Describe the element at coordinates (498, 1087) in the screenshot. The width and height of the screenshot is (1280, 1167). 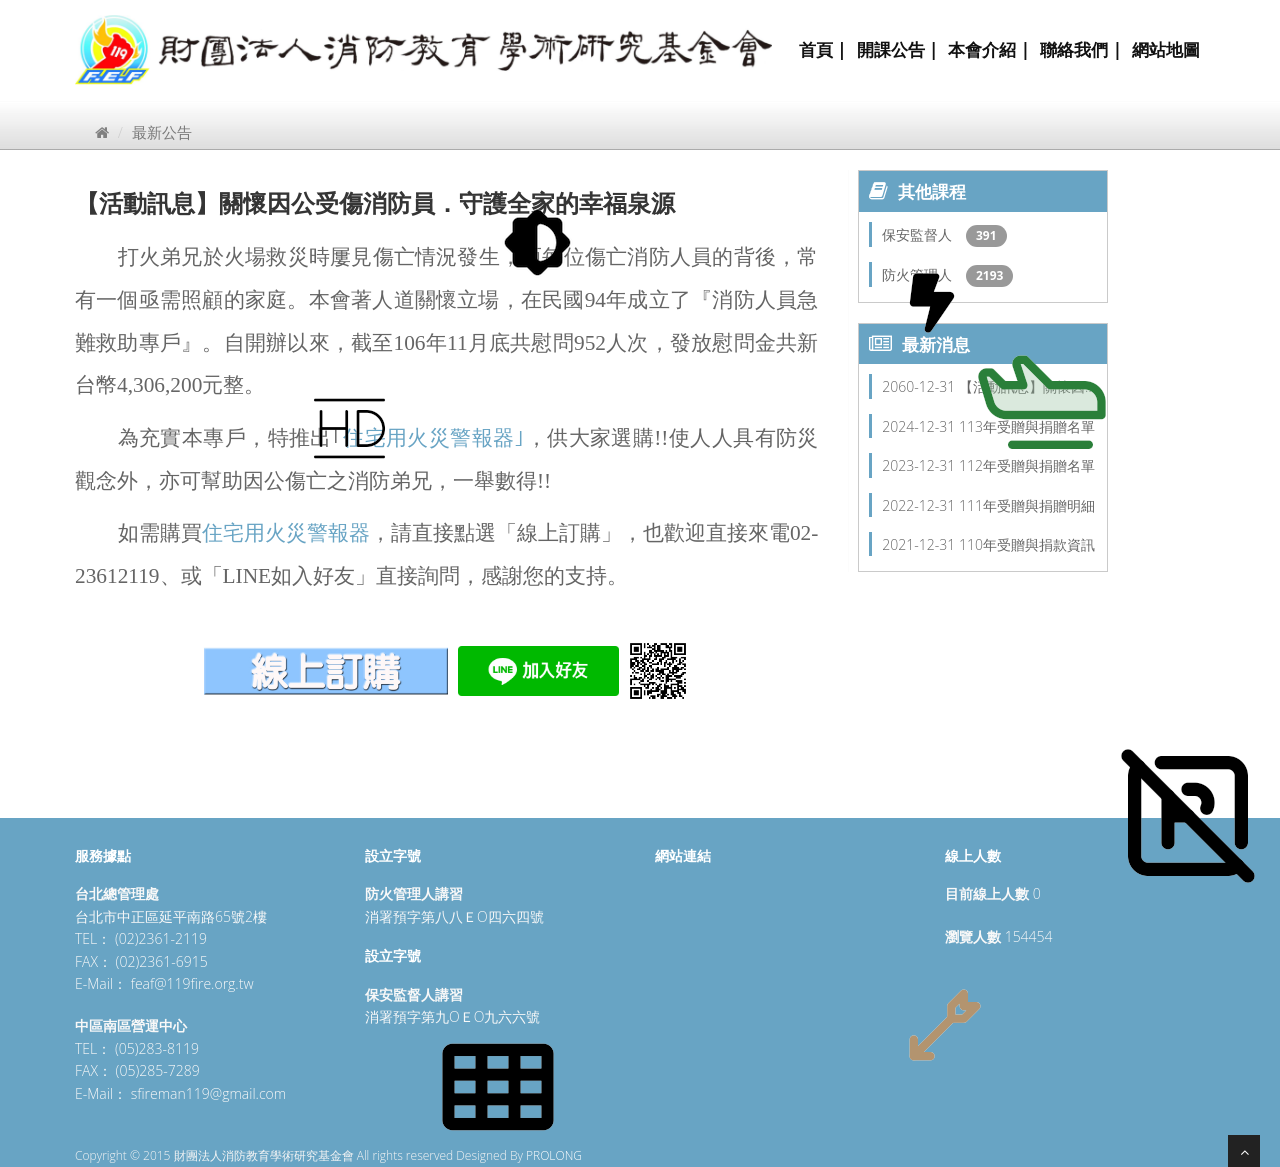
I see `open app grid or launcher` at that location.